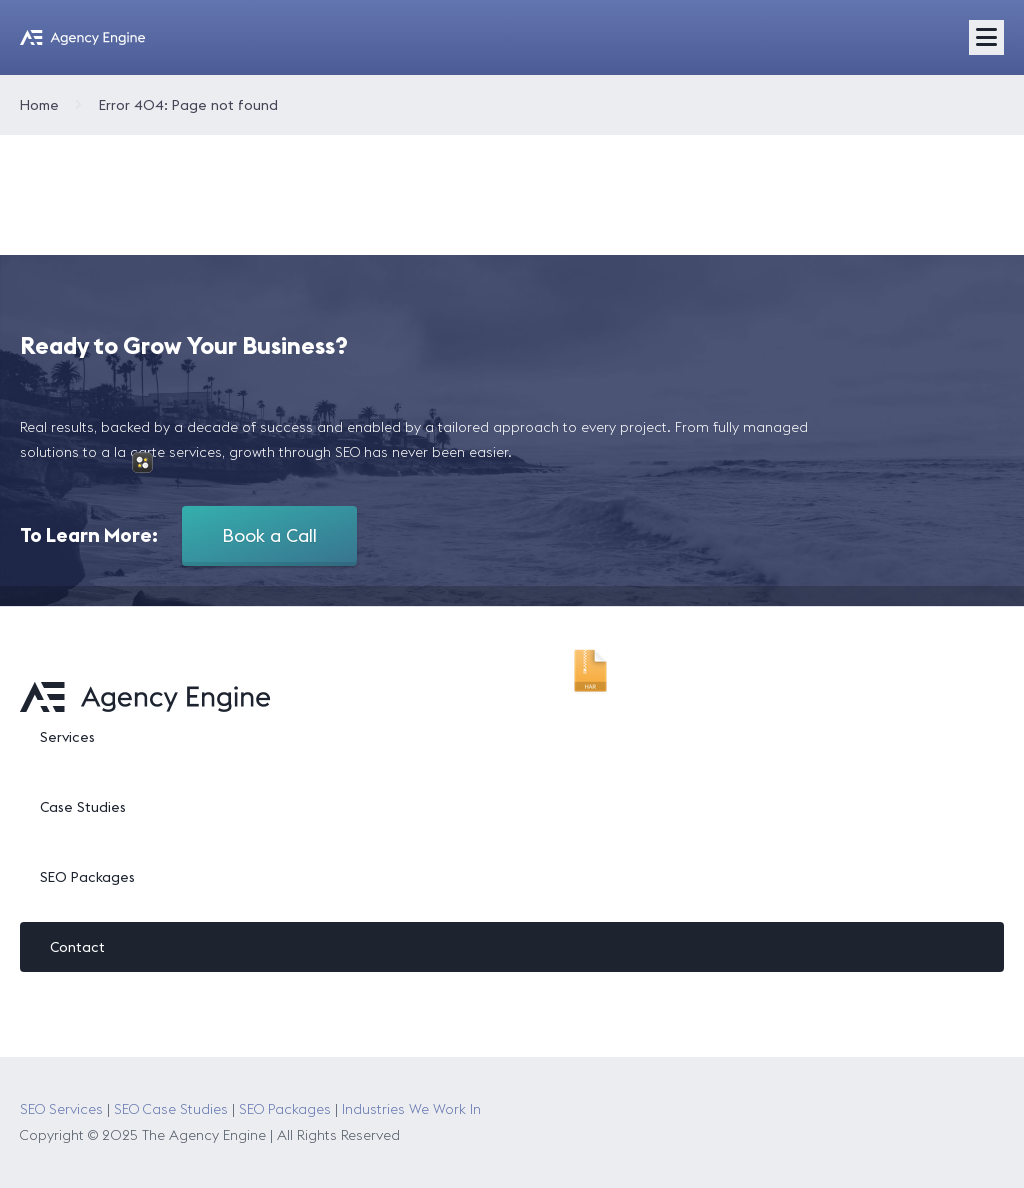 The width and height of the screenshot is (1024, 1188). What do you see at coordinates (590, 671) in the screenshot?
I see `xar archive file type indicator` at bounding box center [590, 671].